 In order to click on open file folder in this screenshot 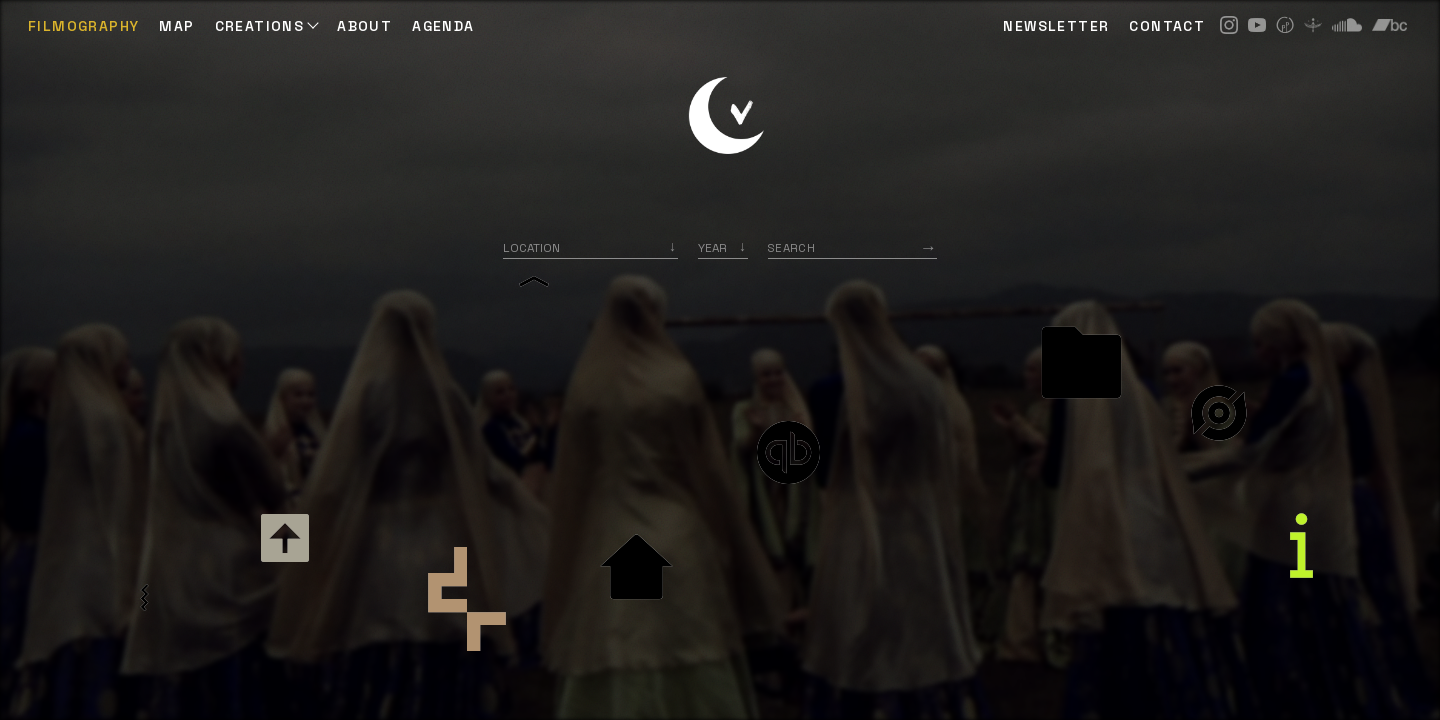, I will do `click(1081, 362)`.